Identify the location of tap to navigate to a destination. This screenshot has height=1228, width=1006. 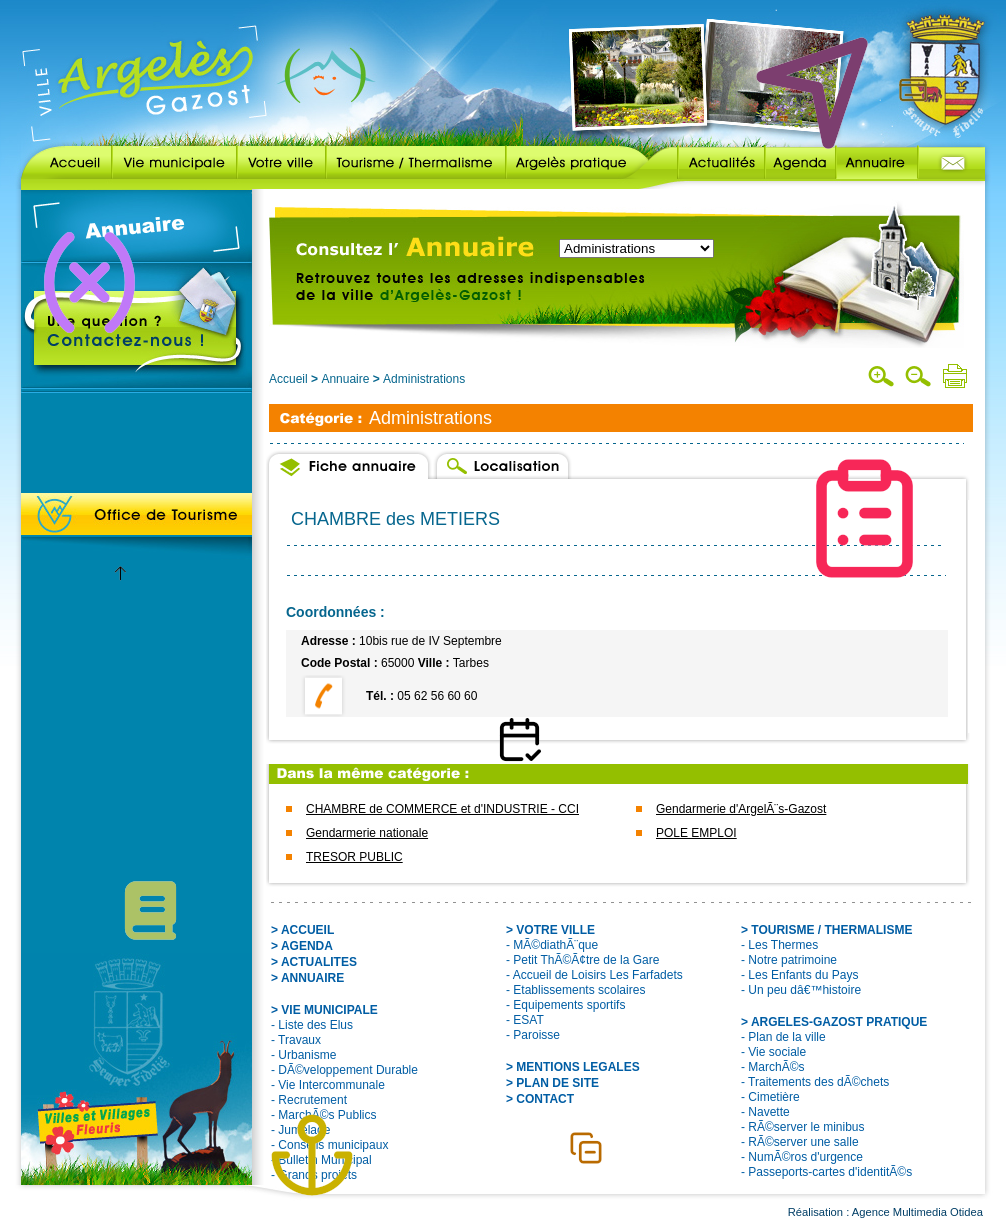
(818, 87).